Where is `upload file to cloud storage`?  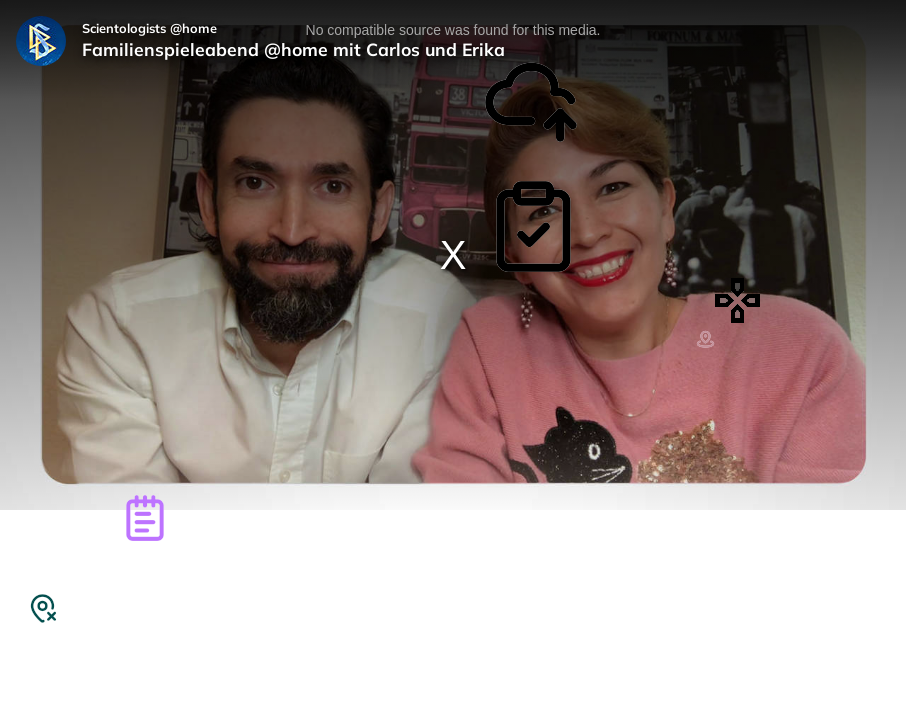 upload file to cloud storage is located at coordinates (531, 96).